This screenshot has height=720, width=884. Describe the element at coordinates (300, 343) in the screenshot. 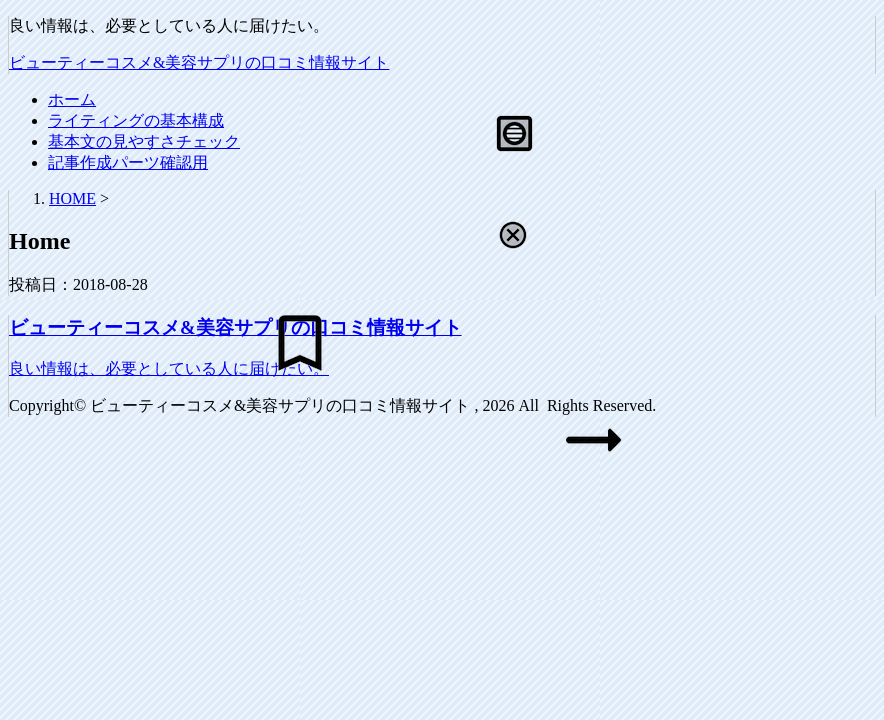

I see `save this item for later` at that location.